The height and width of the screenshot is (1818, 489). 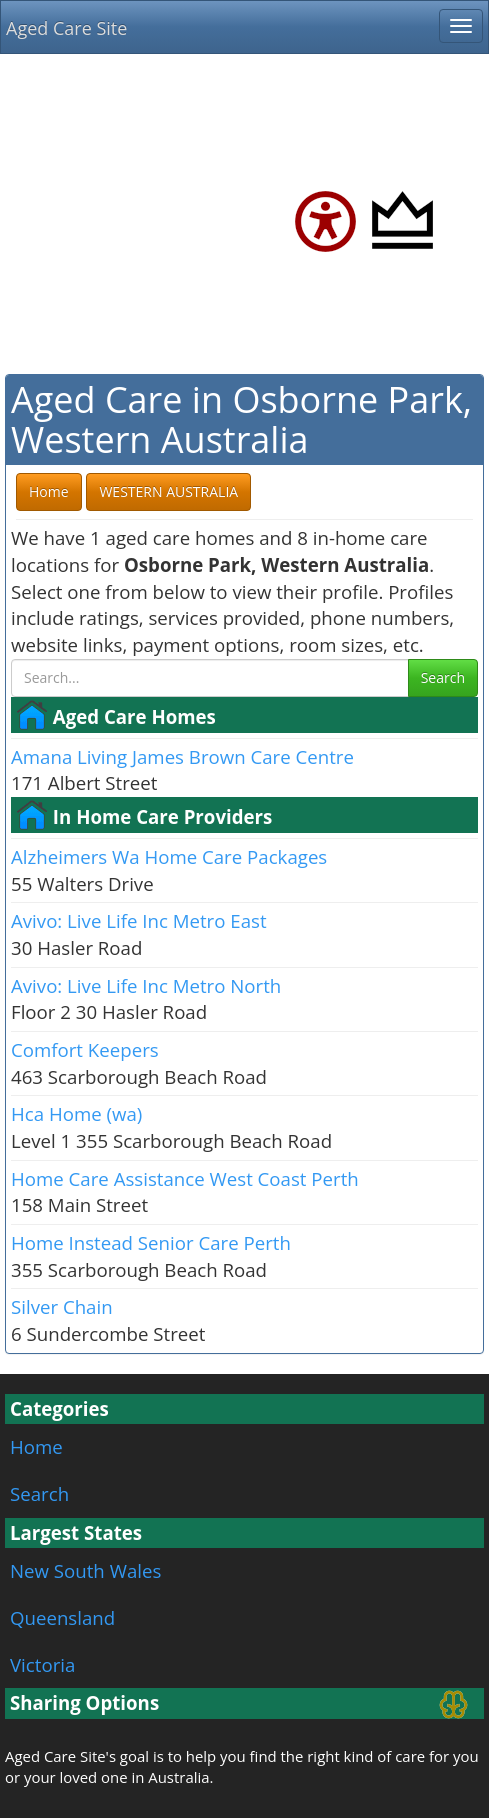 What do you see at coordinates (325, 221) in the screenshot?
I see `access accessibility settings` at bounding box center [325, 221].